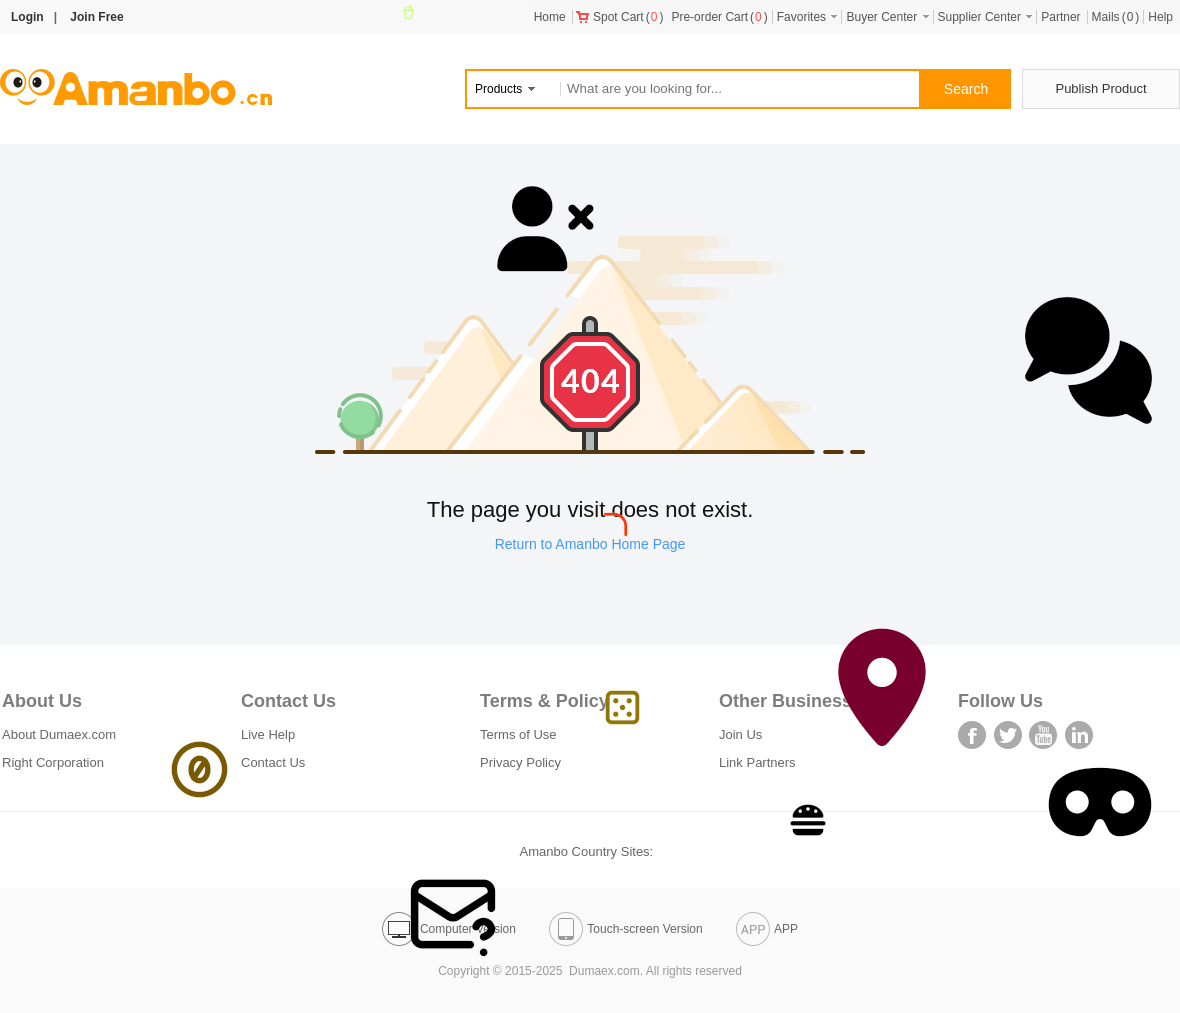 Image resolution: width=1180 pixels, height=1013 pixels. I want to click on view current location on map, so click(882, 687).